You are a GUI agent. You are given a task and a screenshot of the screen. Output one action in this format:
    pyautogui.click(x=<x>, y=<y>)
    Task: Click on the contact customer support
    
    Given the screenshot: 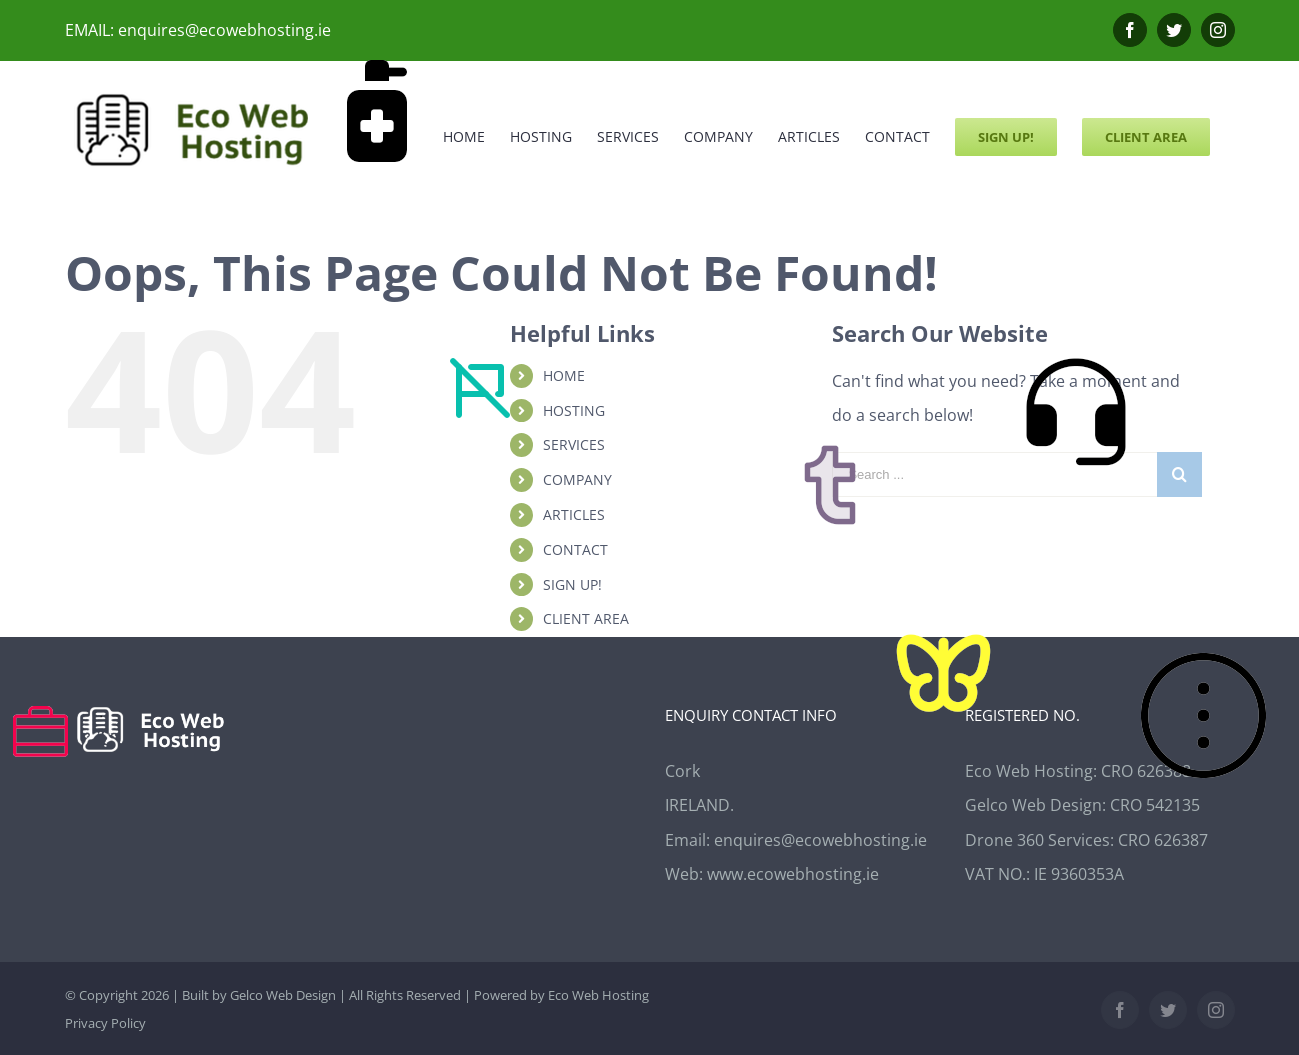 What is the action you would take?
    pyautogui.click(x=1076, y=408)
    